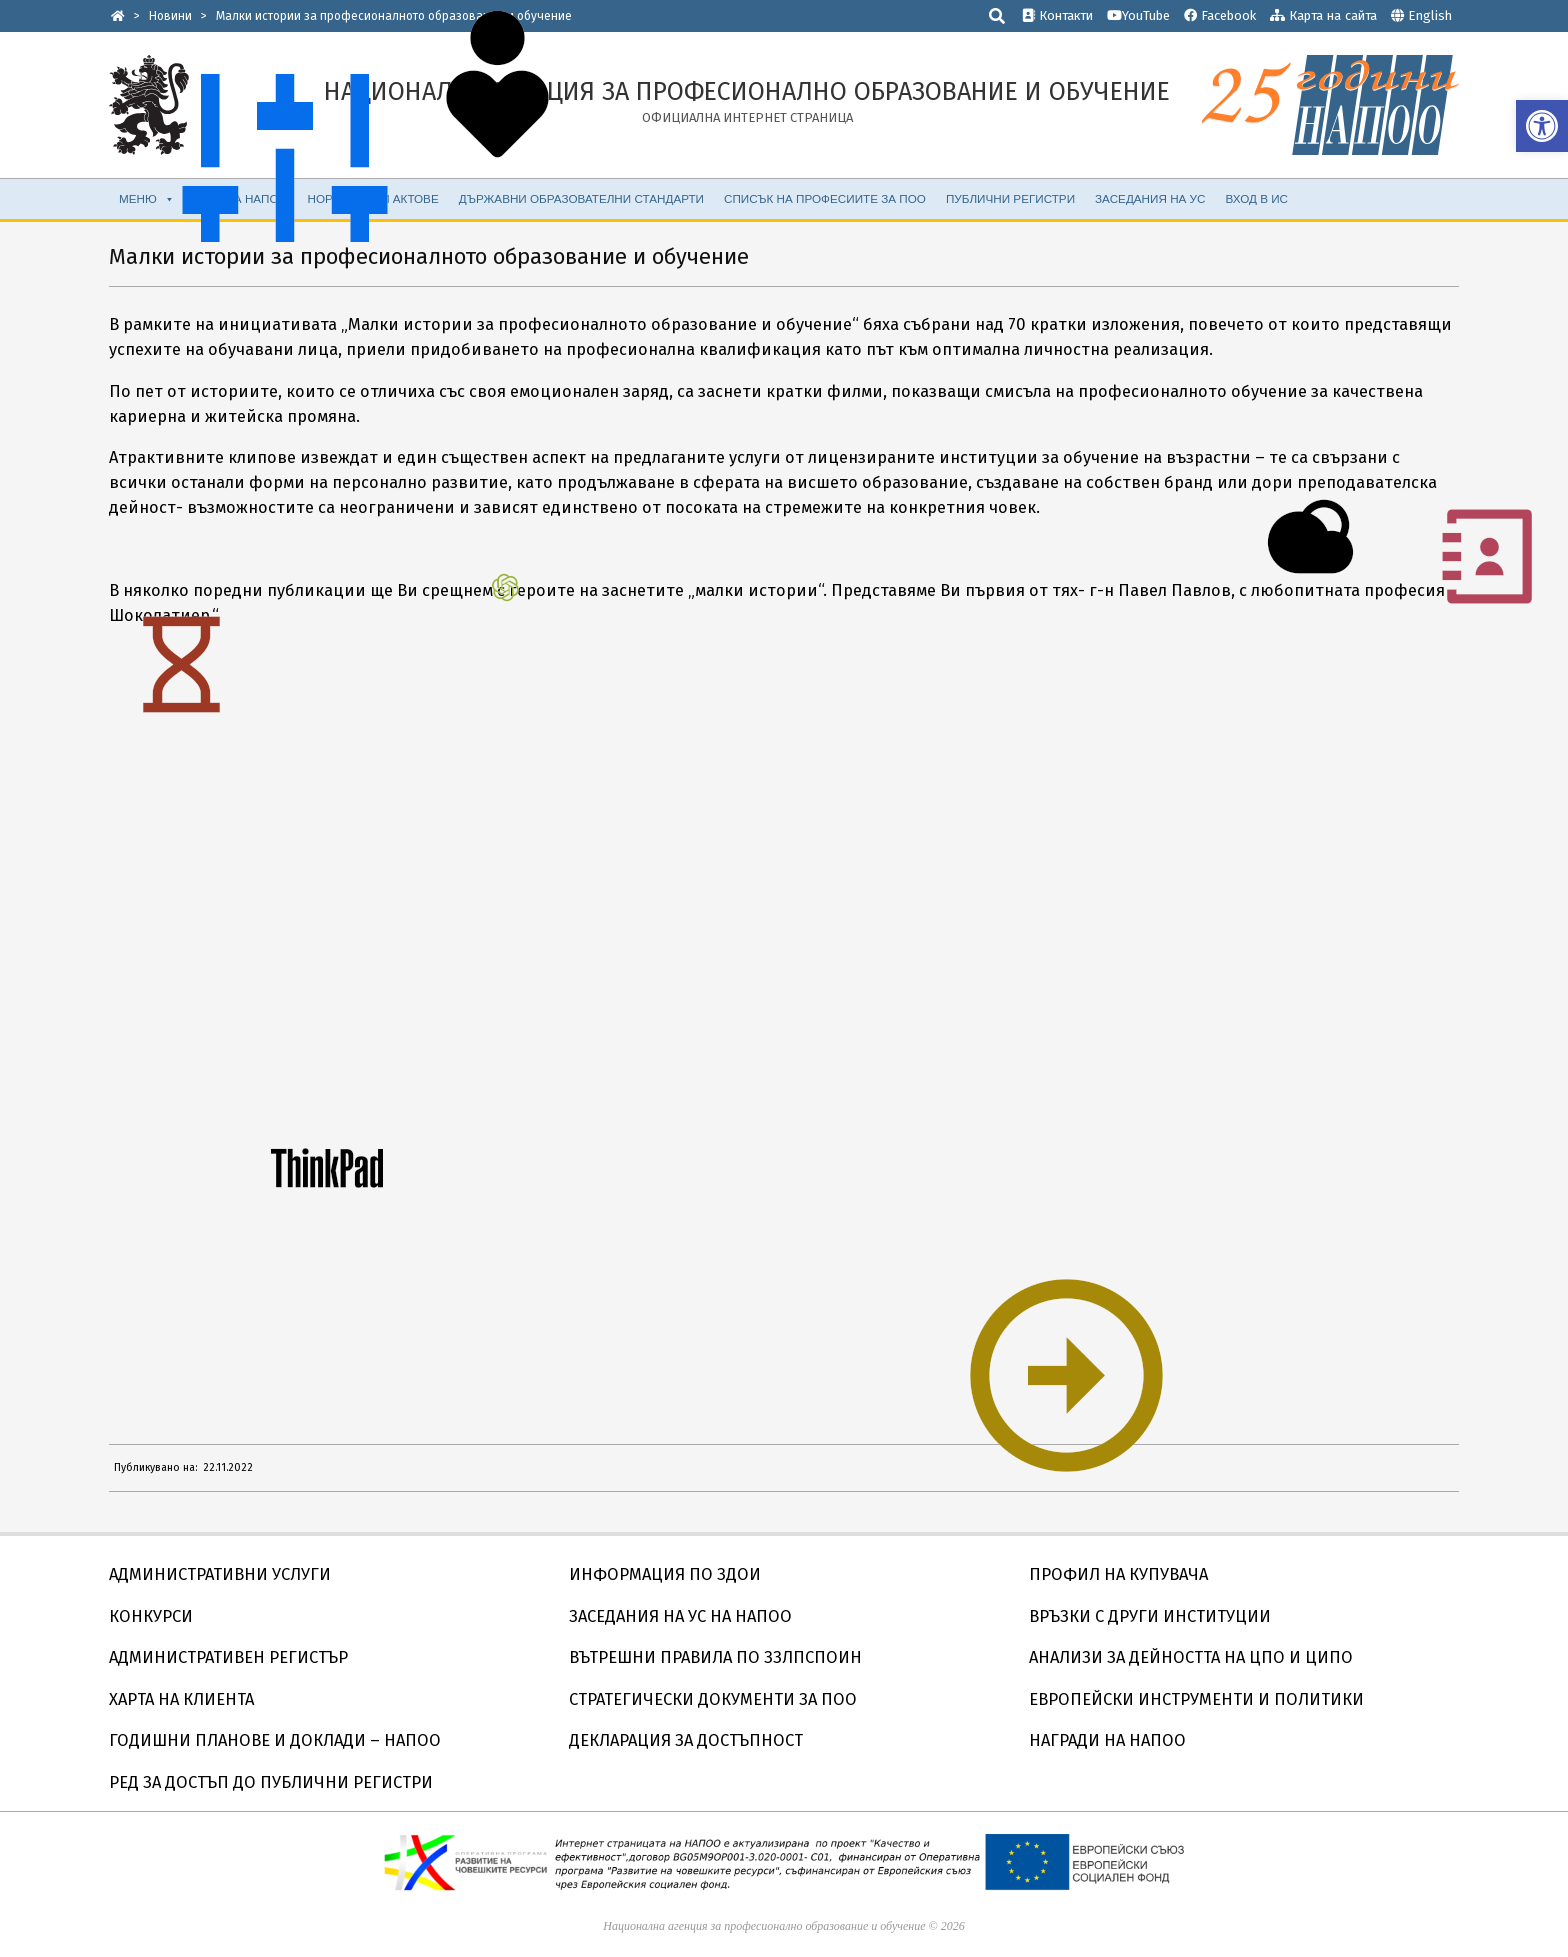 The width and height of the screenshot is (1568, 1957). Describe the element at coordinates (181, 664) in the screenshot. I see `indicates a loading or processing state` at that location.